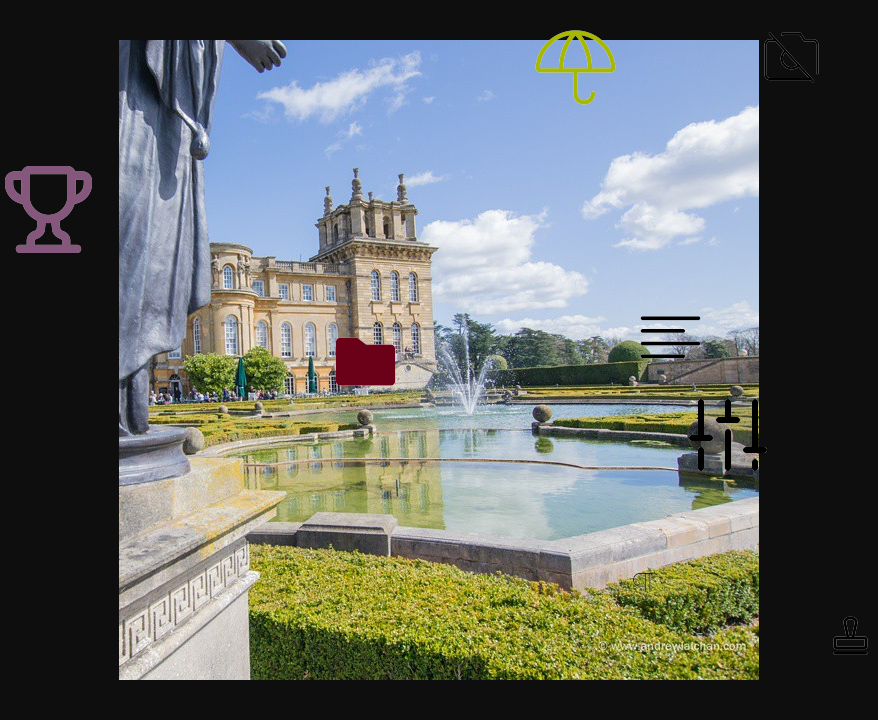 The width and height of the screenshot is (878, 720). What do you see at coordinates (365, 360) in the screenshot?
I see `open a folder to view its contents` at bounding box center [365, 360].